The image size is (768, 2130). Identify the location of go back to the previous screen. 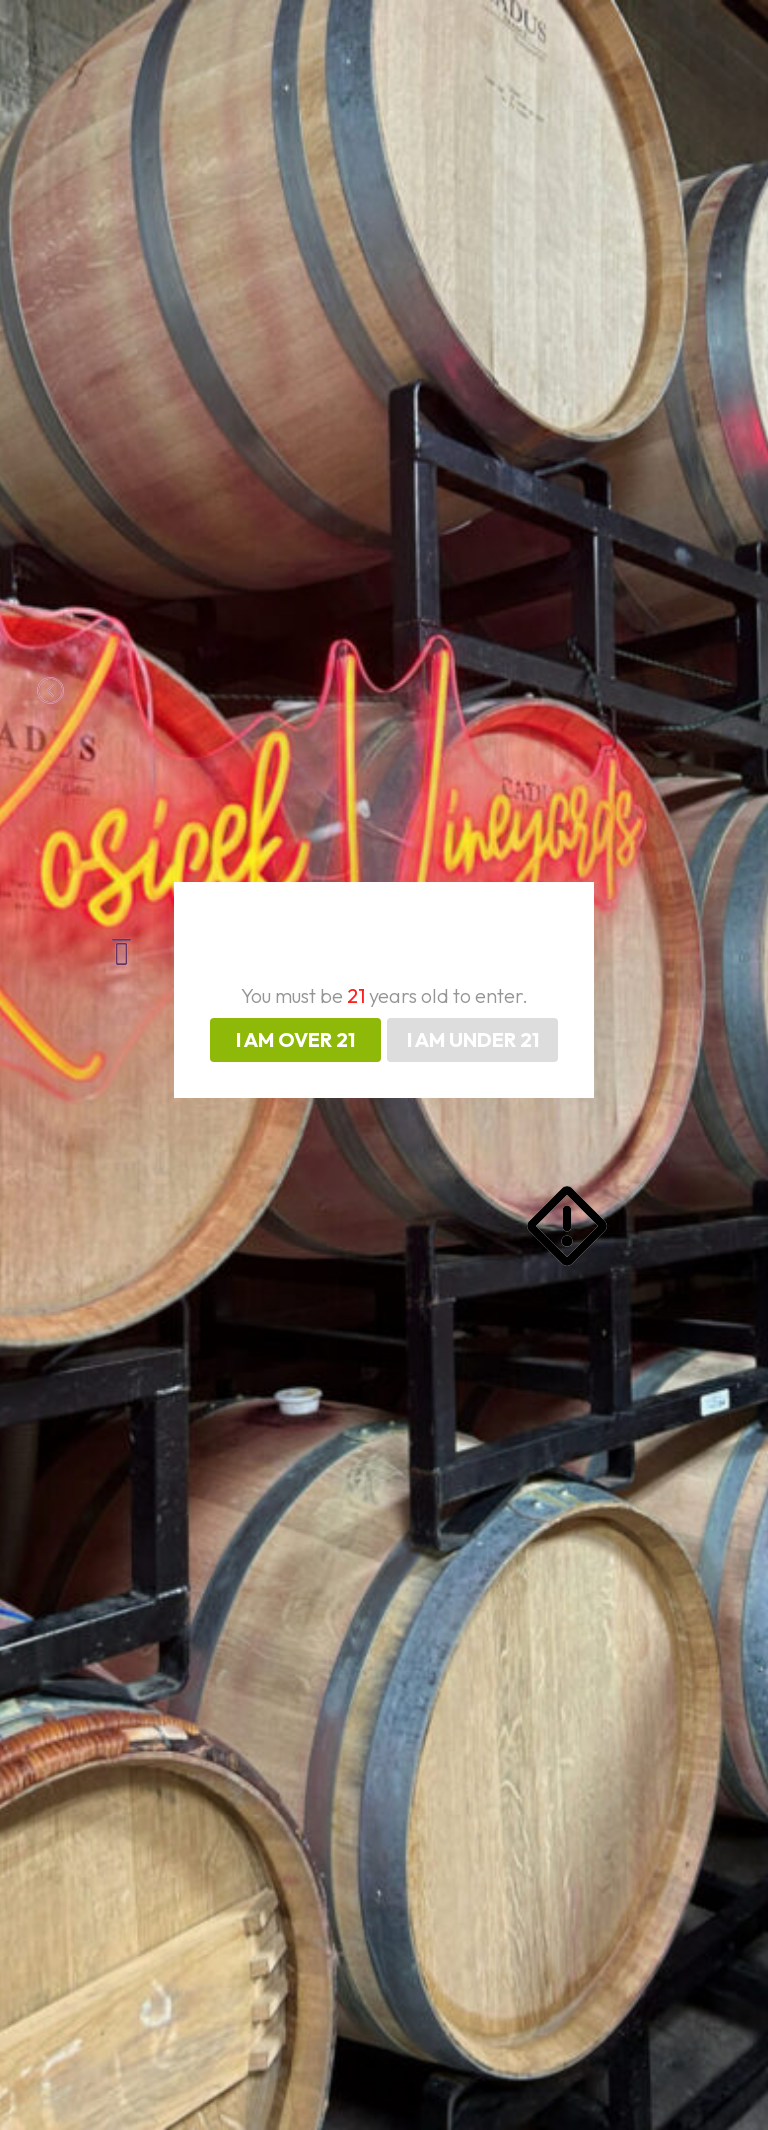
(50, 690).